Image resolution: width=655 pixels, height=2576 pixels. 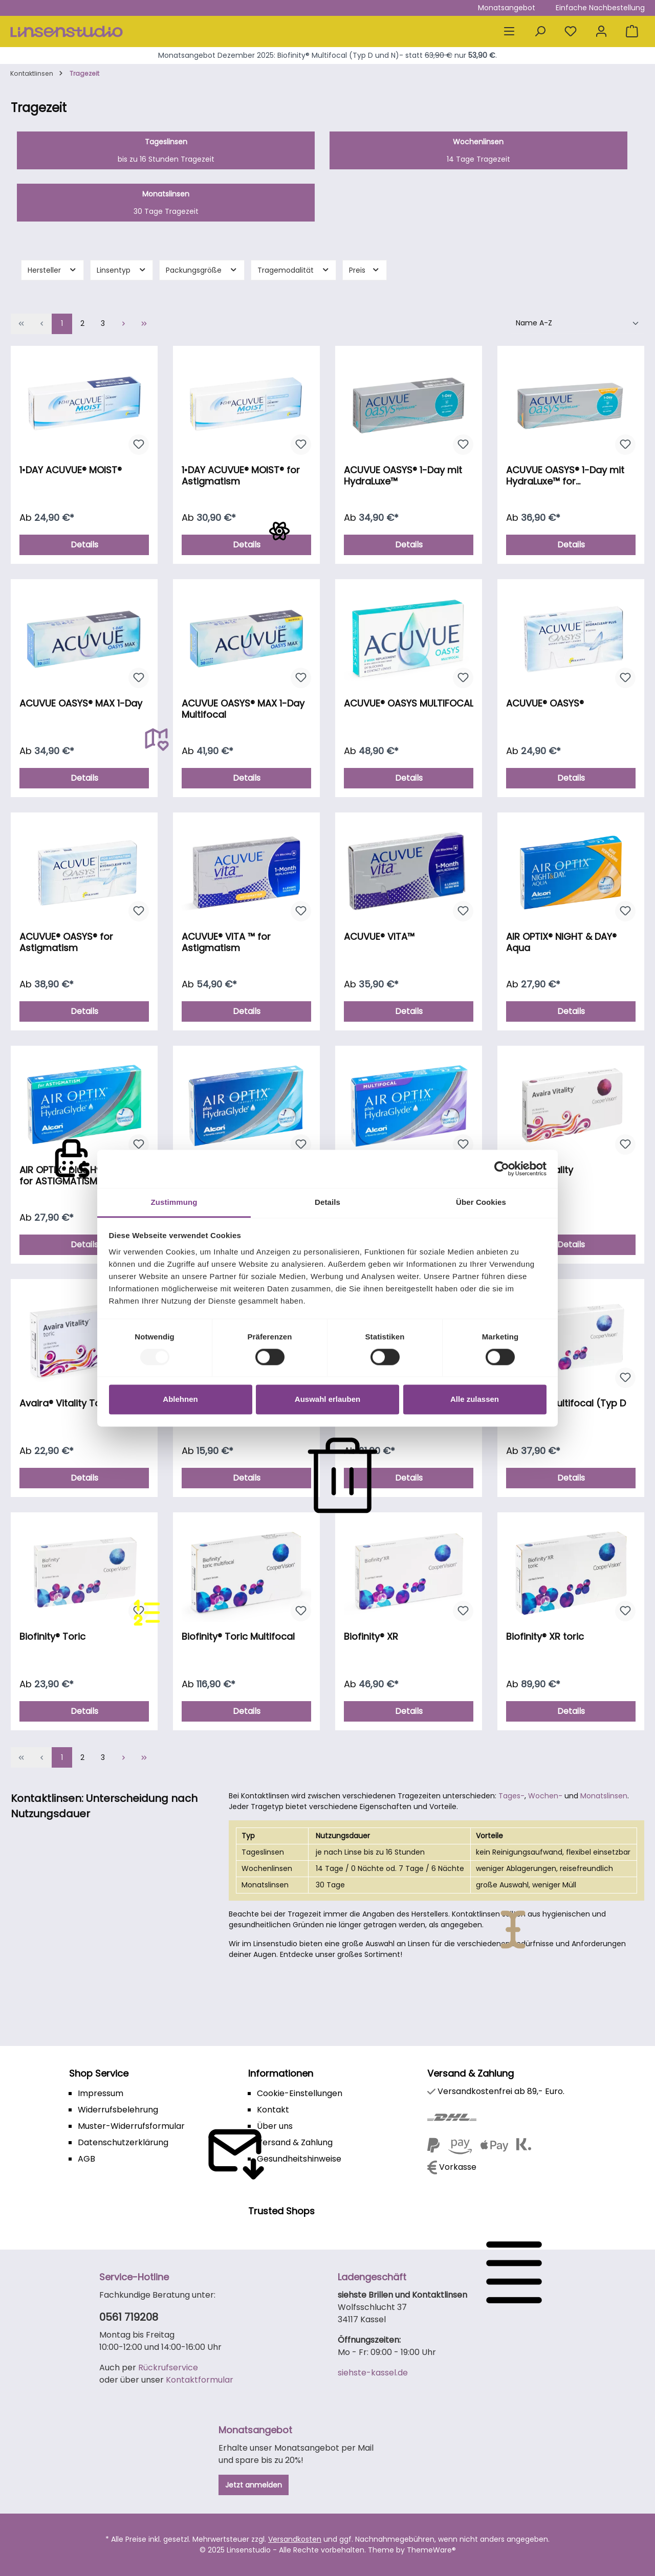 I want to click on switch to compact list view, so click(x=514, y=2272).